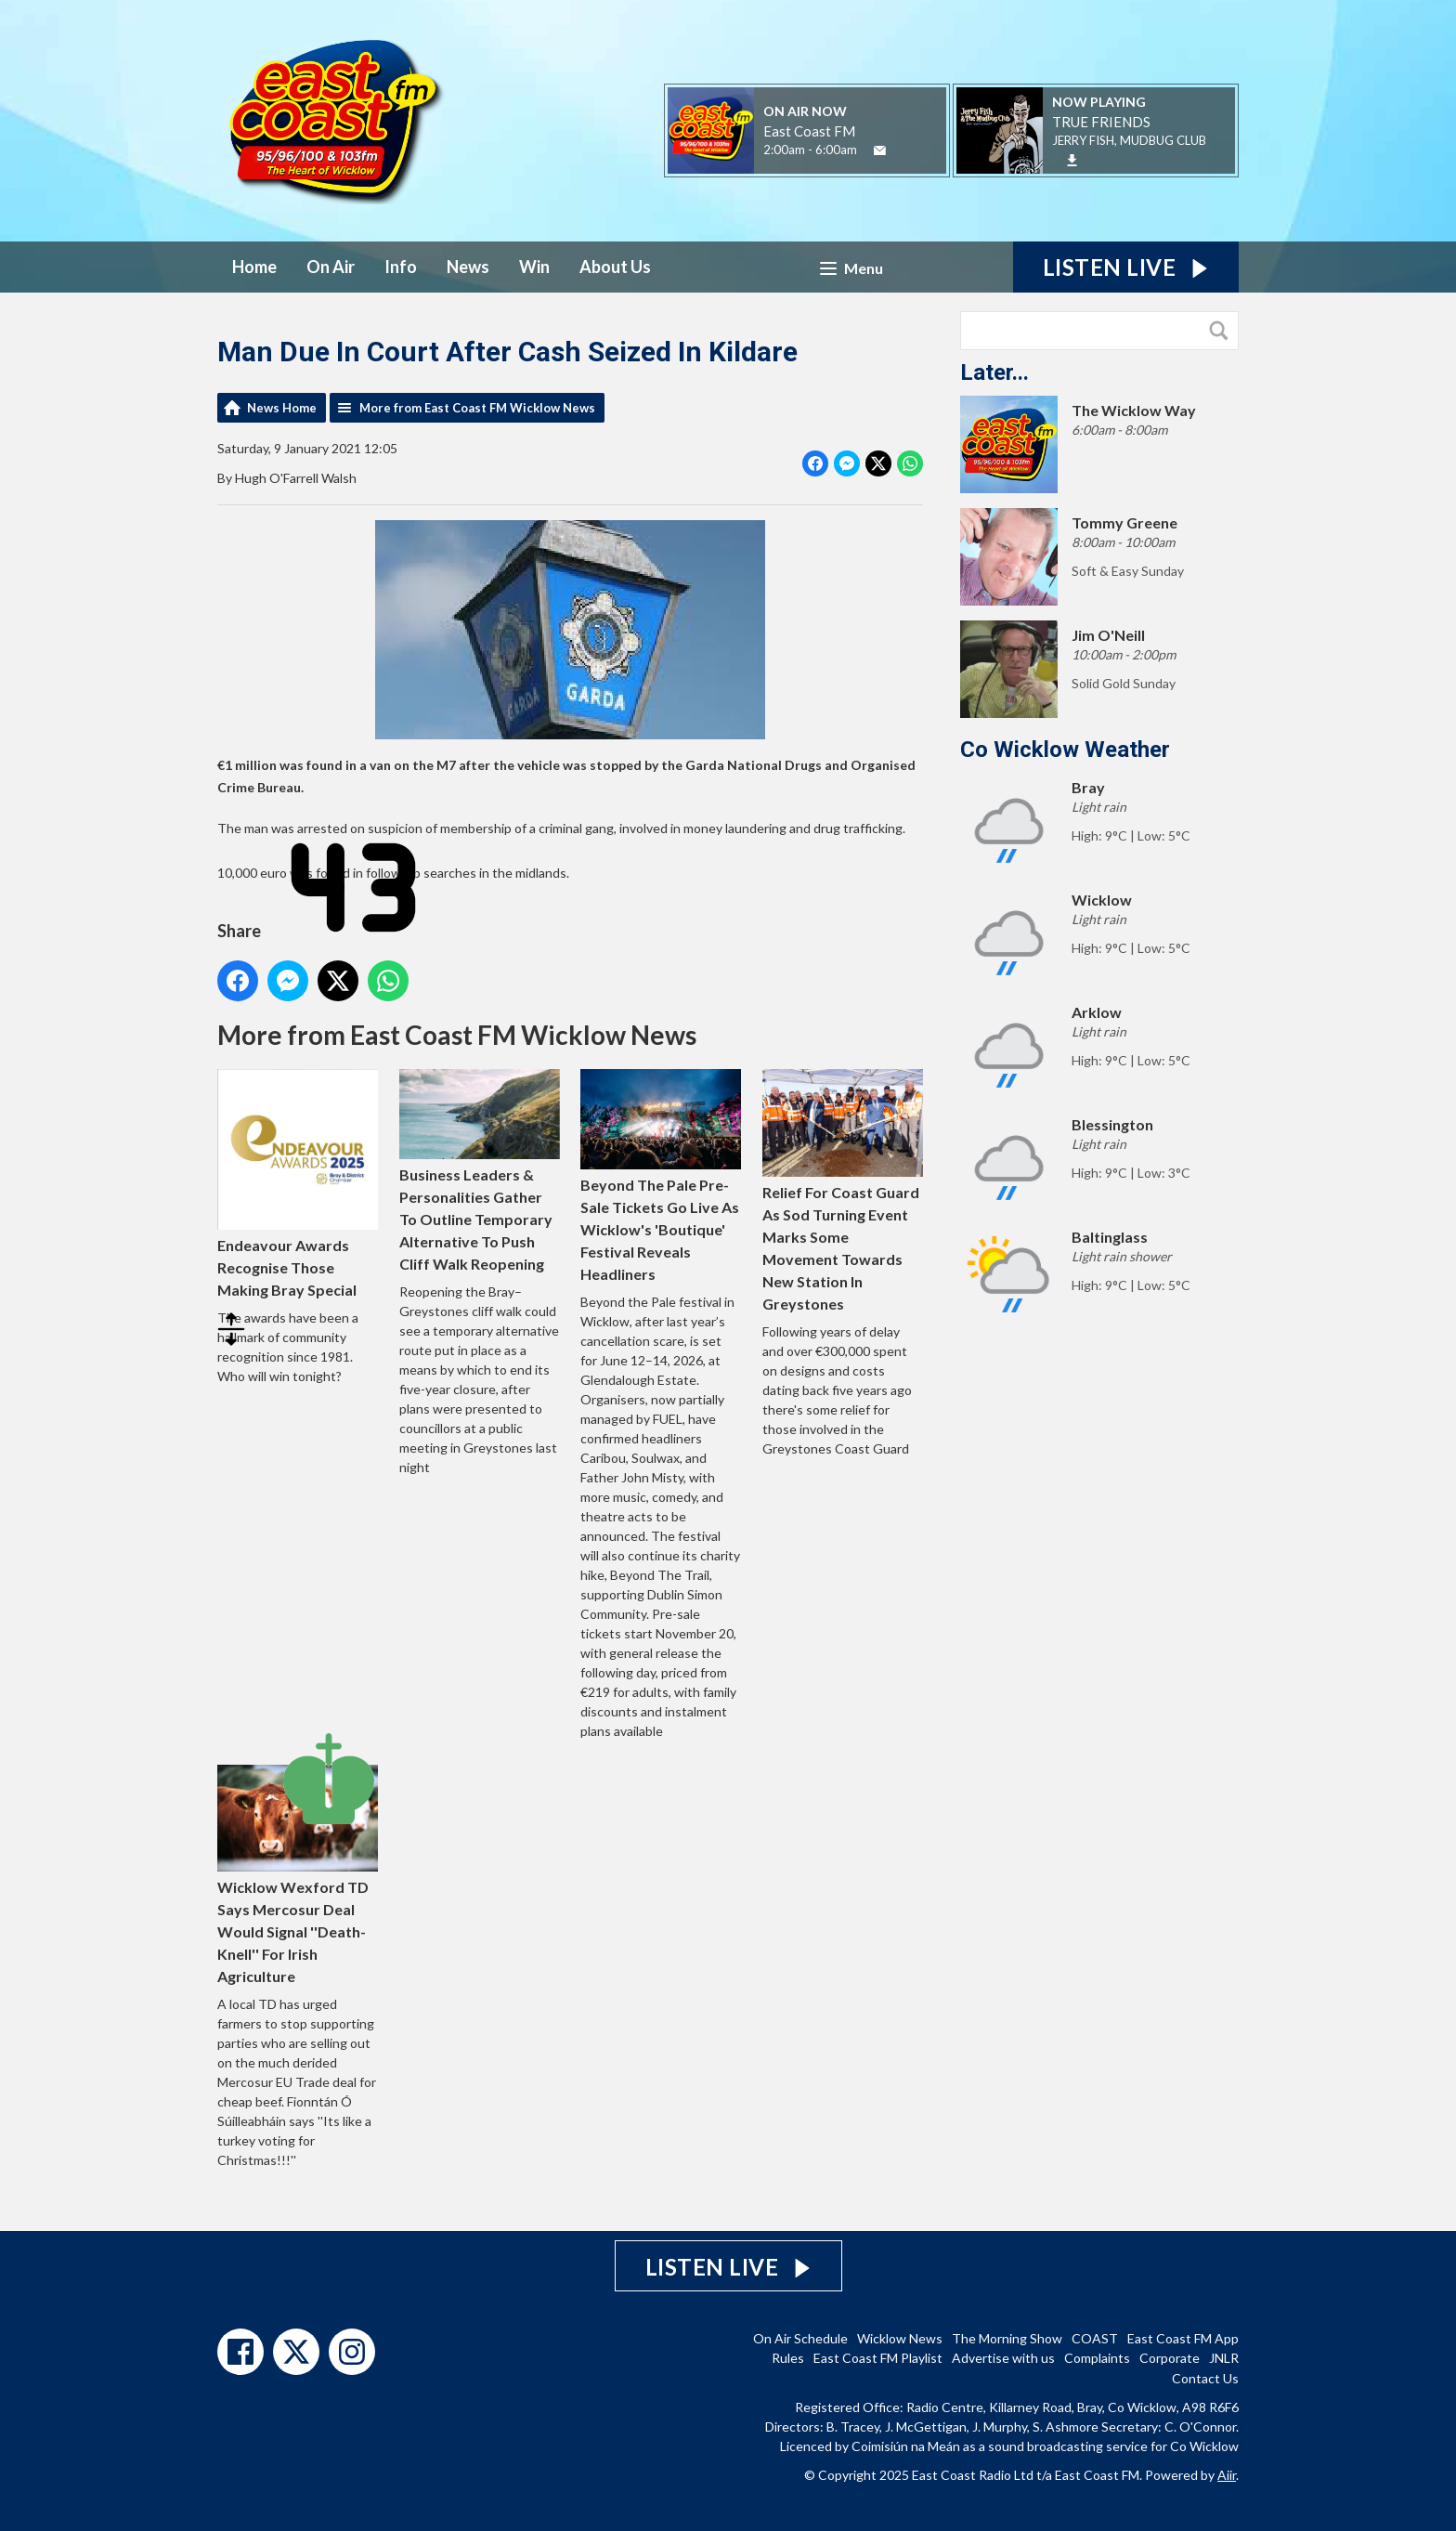 The image size is (1456, 2531). Describe the element at coordinates (329, 1785) in the screenshot. I see `indicates premium or royal status` at that location.